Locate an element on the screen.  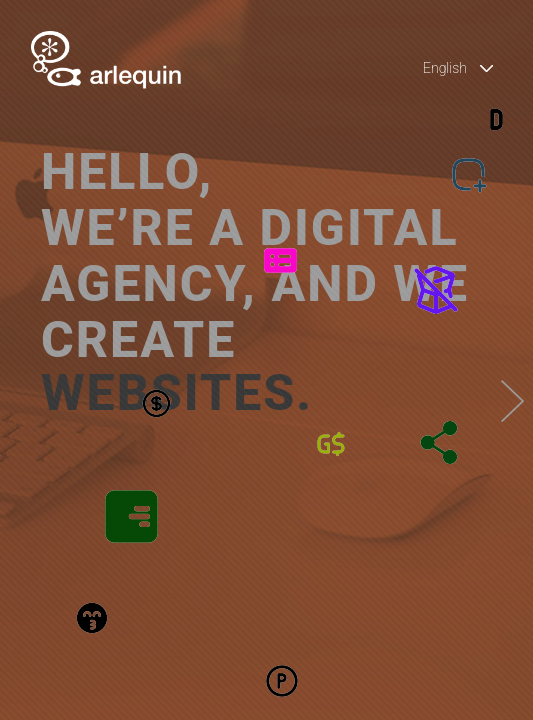
parking available or parking location is located at coordinates (282, 681).